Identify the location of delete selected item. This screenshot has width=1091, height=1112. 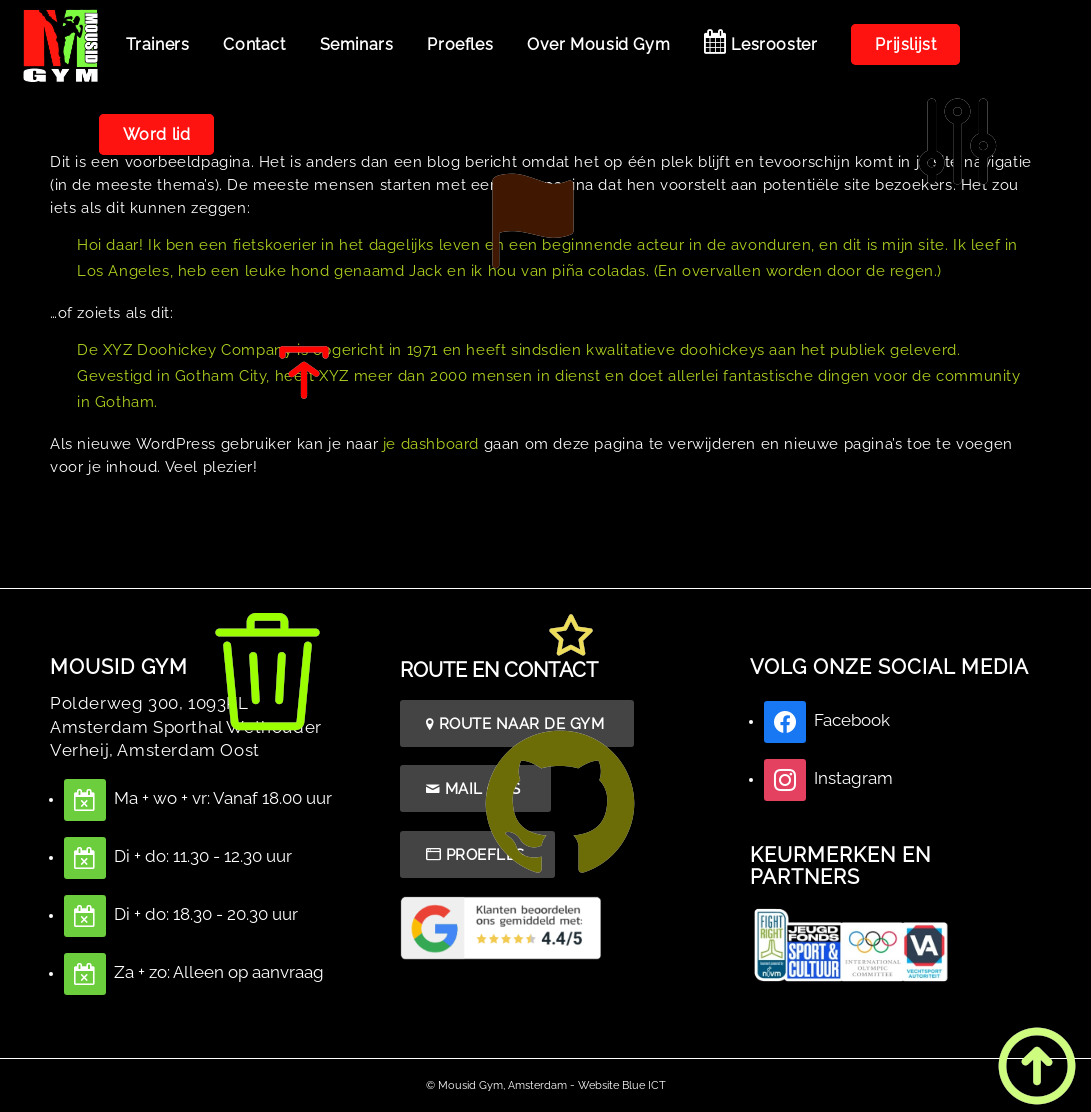
(267, 675).